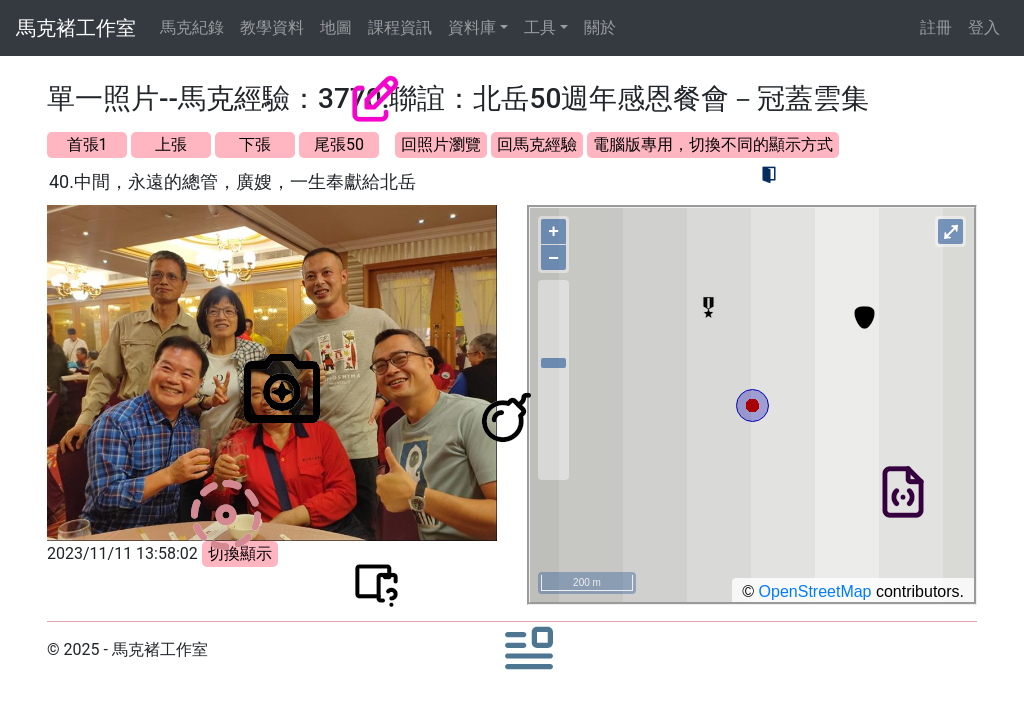 The height and width of the screenshot is (720, 1024). I want to click on indicates a destructive or dangerous action, so click(506, 417).